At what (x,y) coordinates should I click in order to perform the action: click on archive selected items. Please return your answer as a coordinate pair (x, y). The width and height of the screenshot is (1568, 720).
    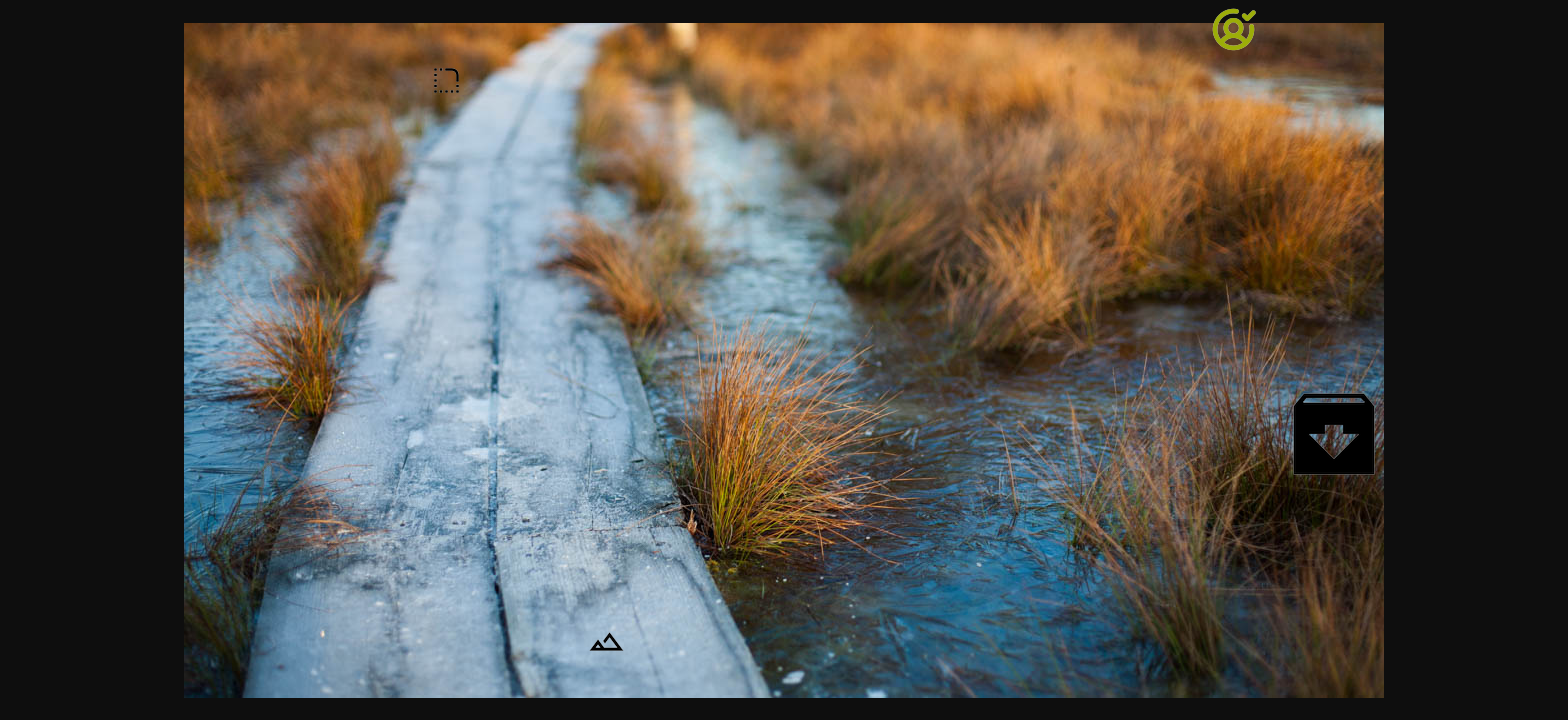
    Looking at the image, I should click on (1334, 434).